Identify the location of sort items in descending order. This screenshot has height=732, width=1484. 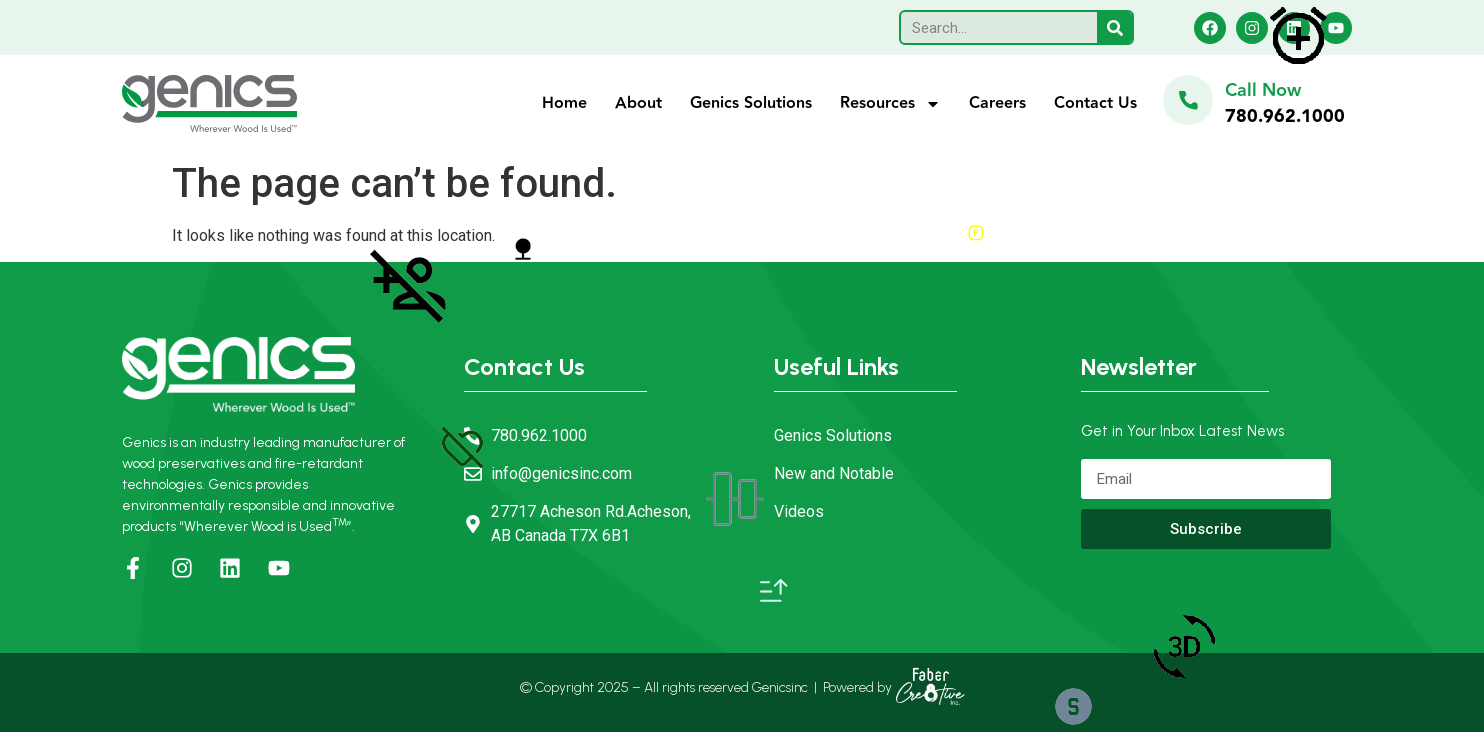
(772, 591).